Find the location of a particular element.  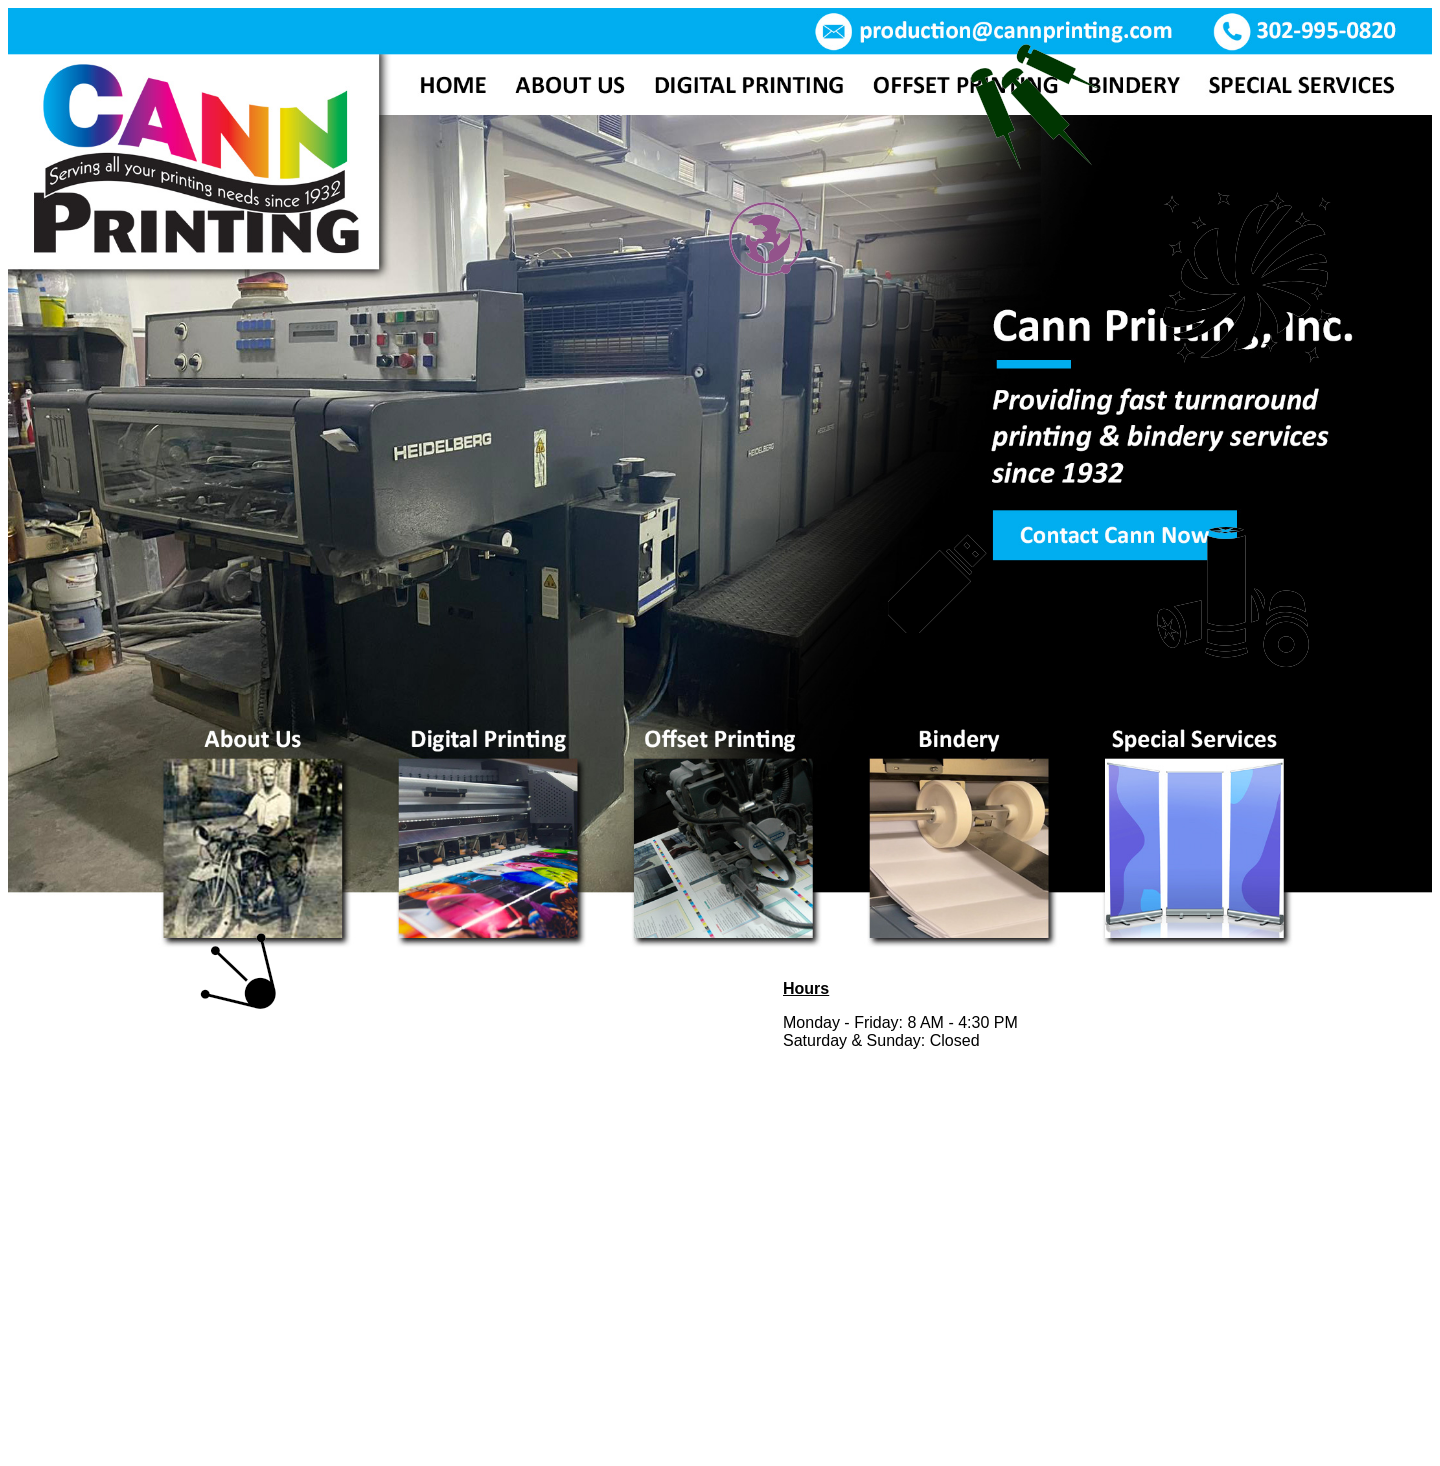

view orbital or satellite tracking is located at coordinates (766, 239).